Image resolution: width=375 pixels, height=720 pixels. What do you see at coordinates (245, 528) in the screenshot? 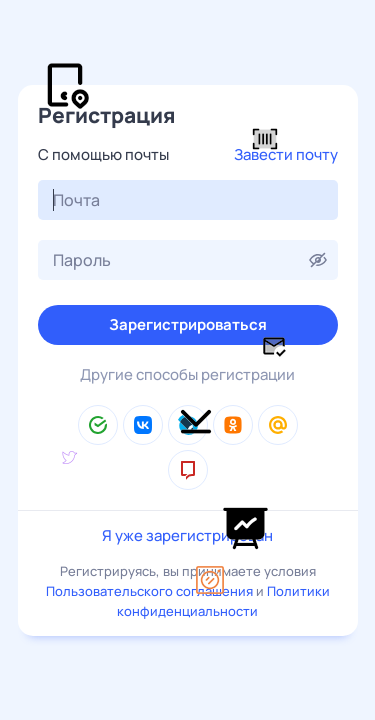
I see `view presentation or slideshow` at bounding box center [245, 528].